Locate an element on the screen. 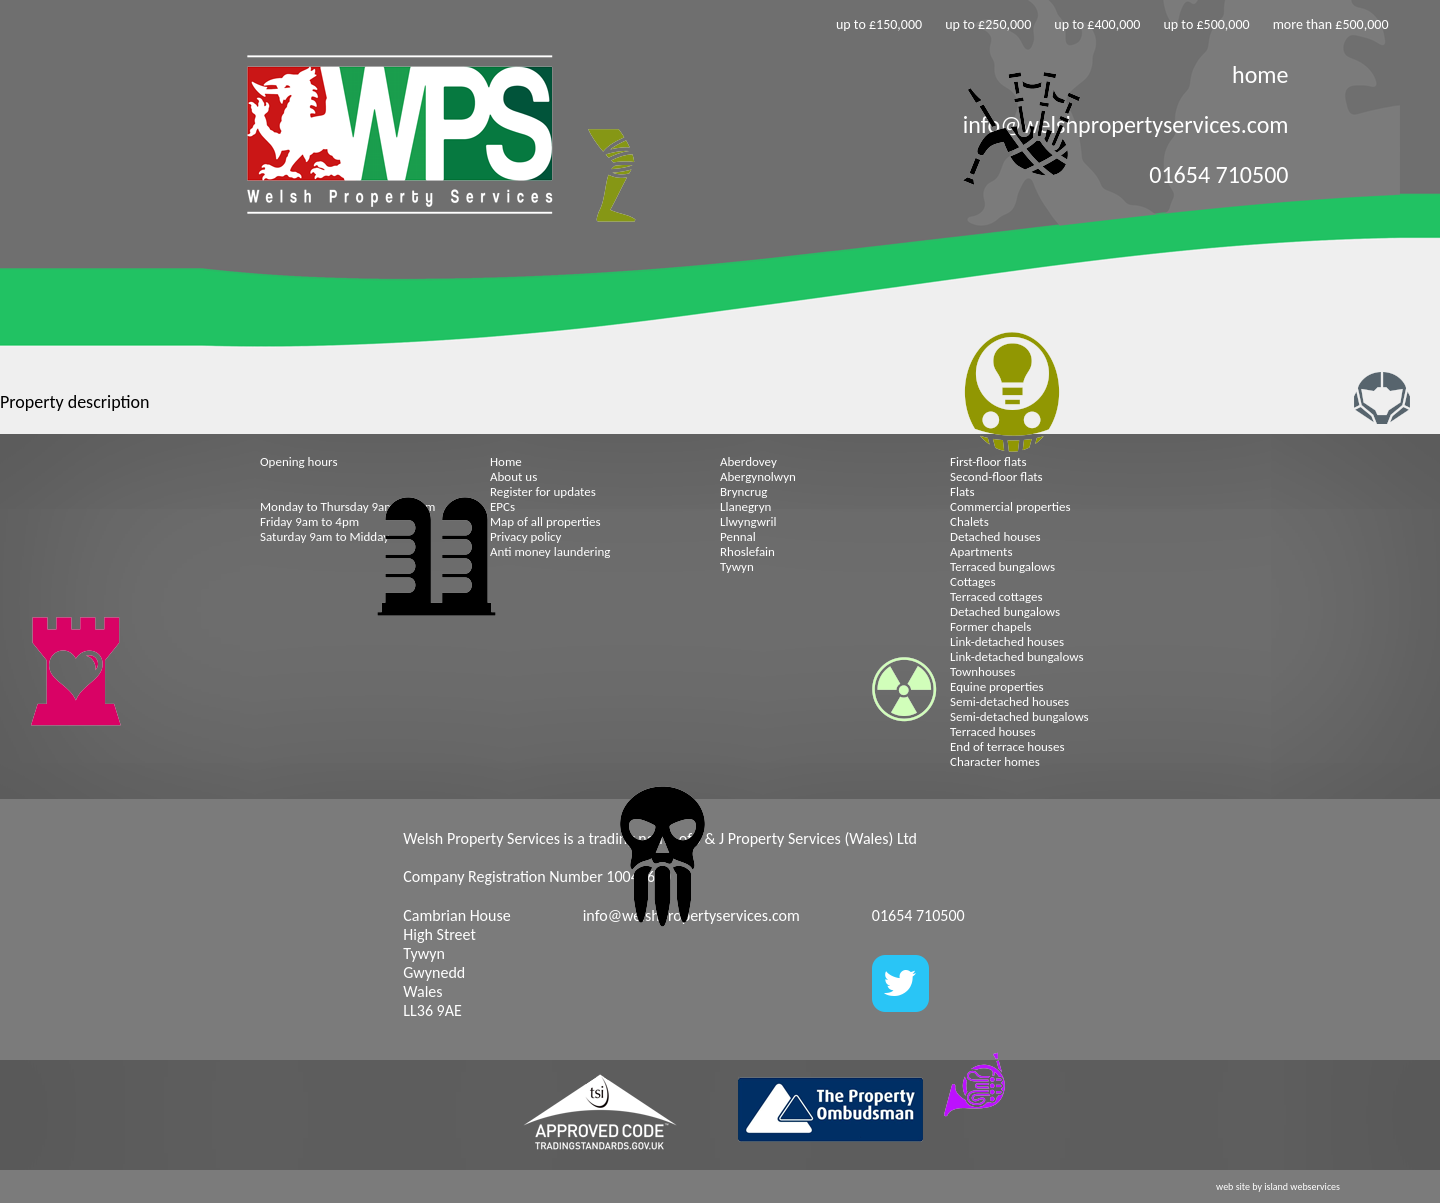 The height and width of the screenshot is (1203, 1440). indicates danger or deadly hazard in game is located at coordinates (662, 856).